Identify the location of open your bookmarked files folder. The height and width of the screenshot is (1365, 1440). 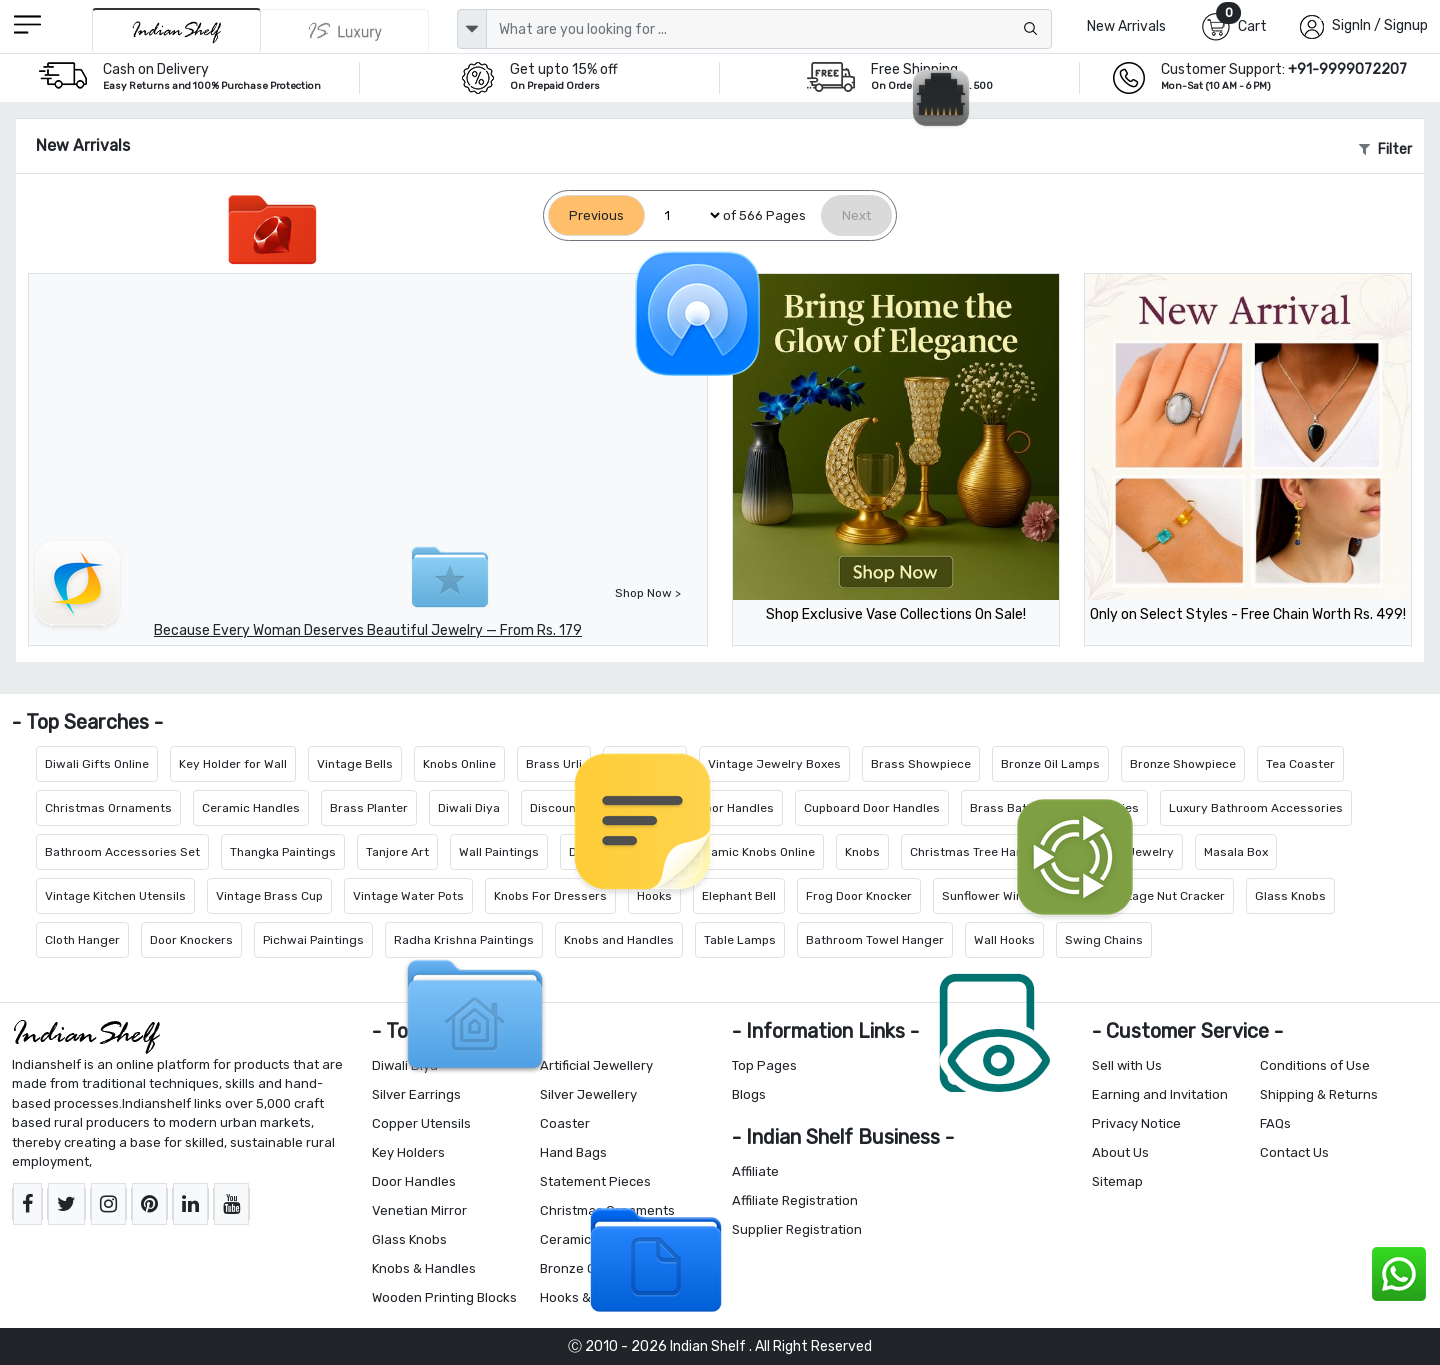
(450, 577).